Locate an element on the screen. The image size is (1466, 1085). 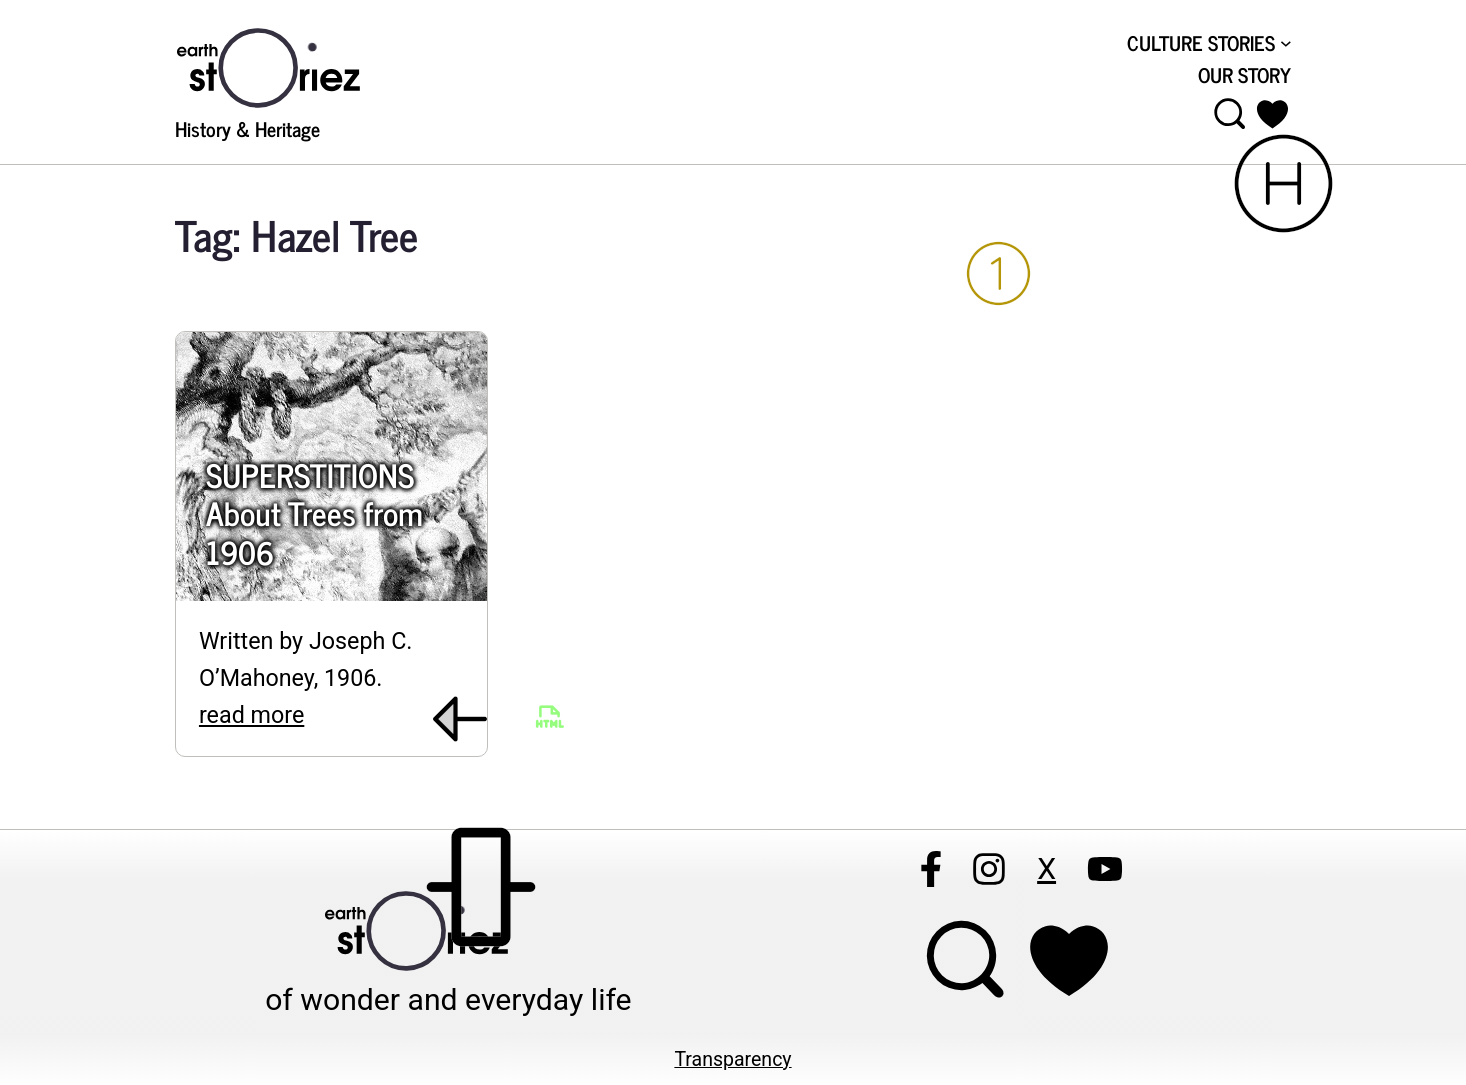
indicates the first step in a sequence or process is located at coordinates (998, 273).